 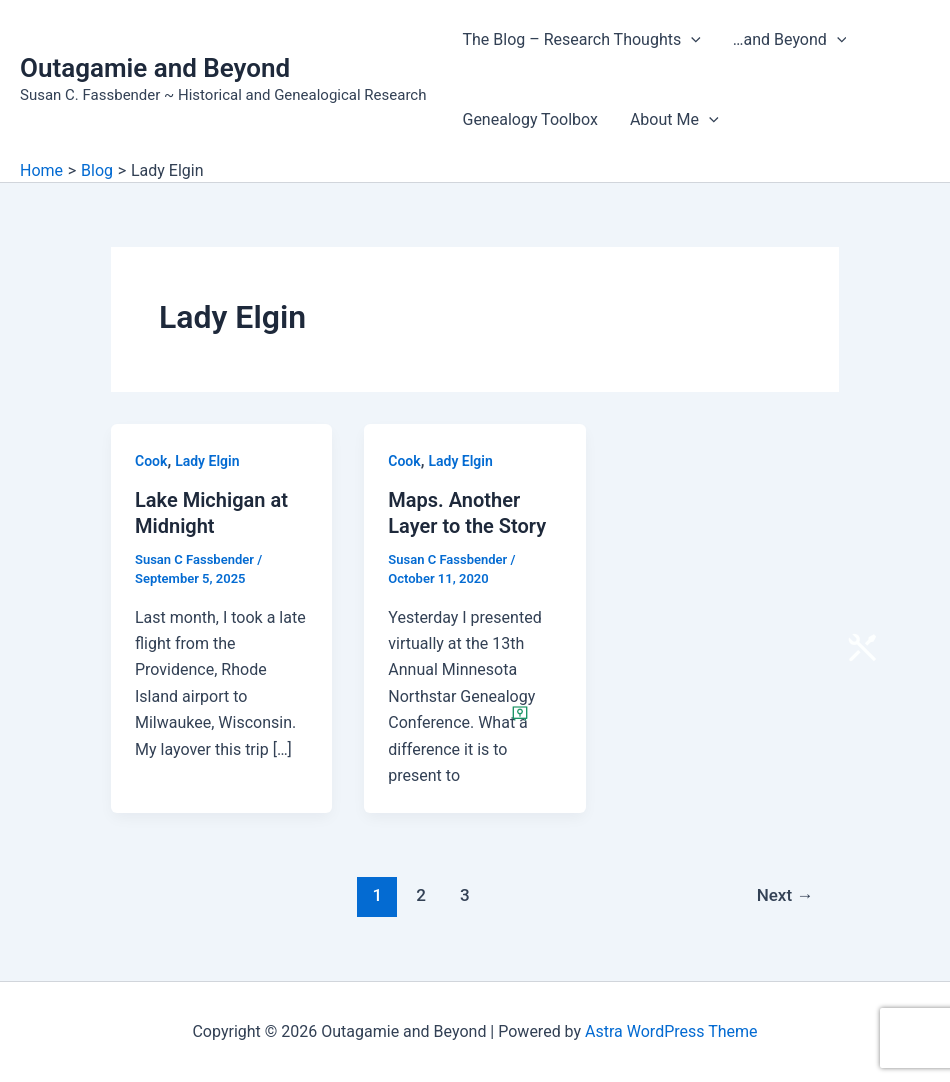 I want to click on access secure storage or vault, so click(x=520, y=713).